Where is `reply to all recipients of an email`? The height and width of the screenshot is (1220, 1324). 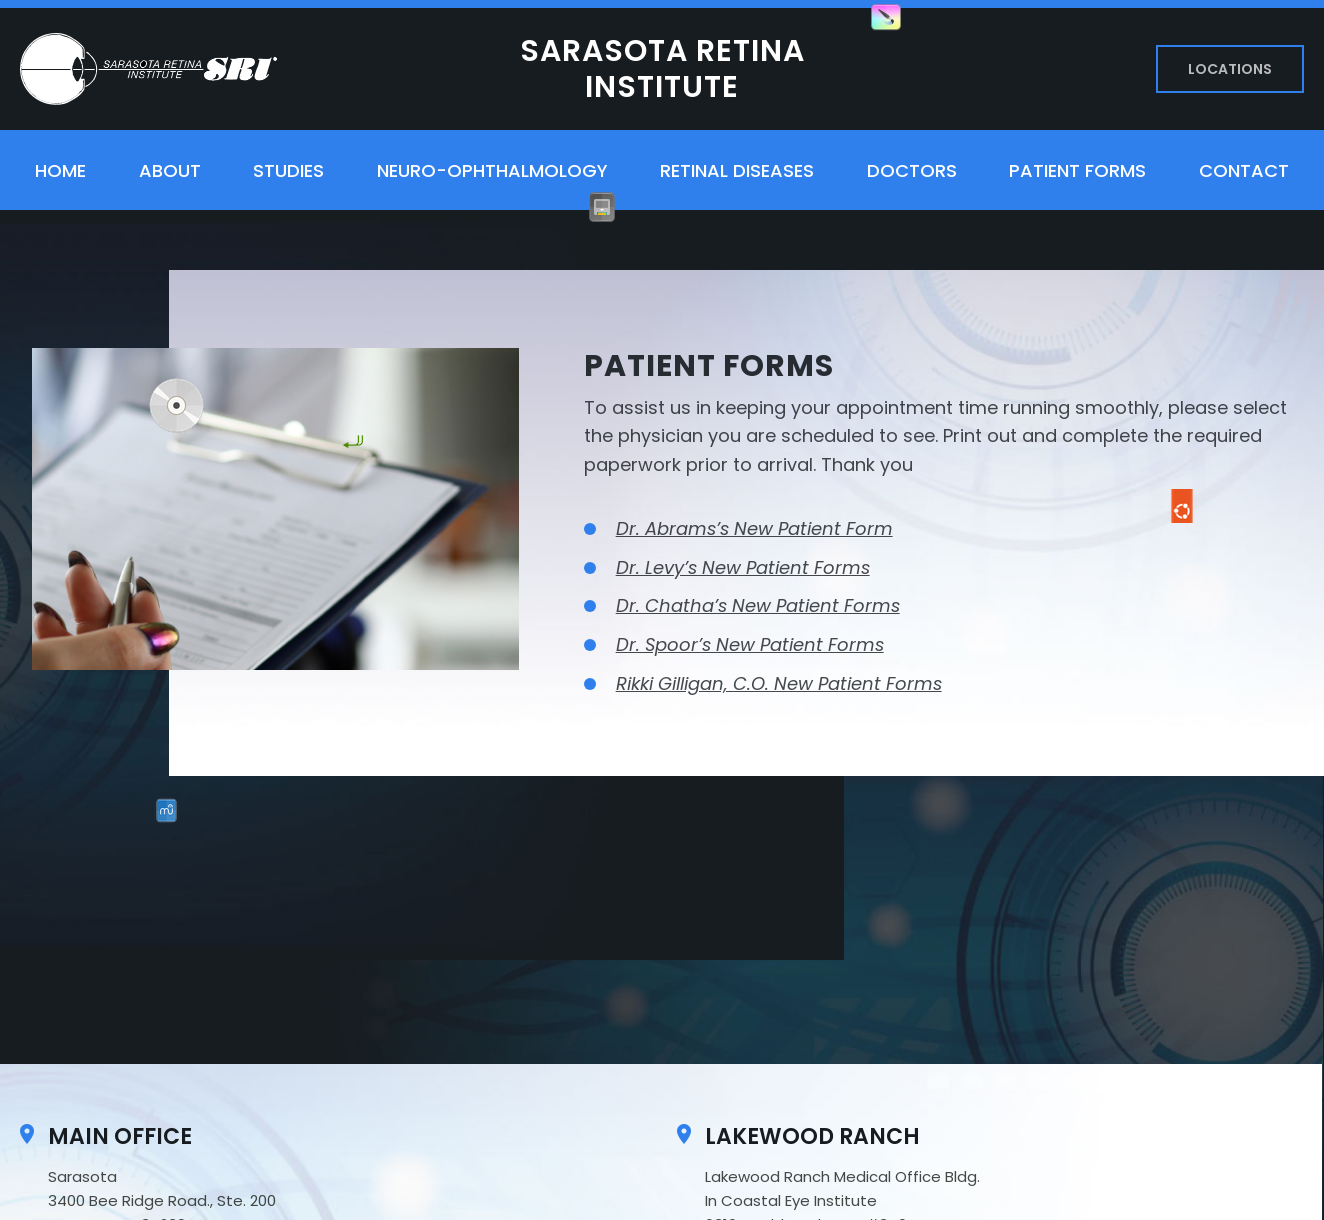 reply to all recipients of an email is located at coordinates (352, 440).